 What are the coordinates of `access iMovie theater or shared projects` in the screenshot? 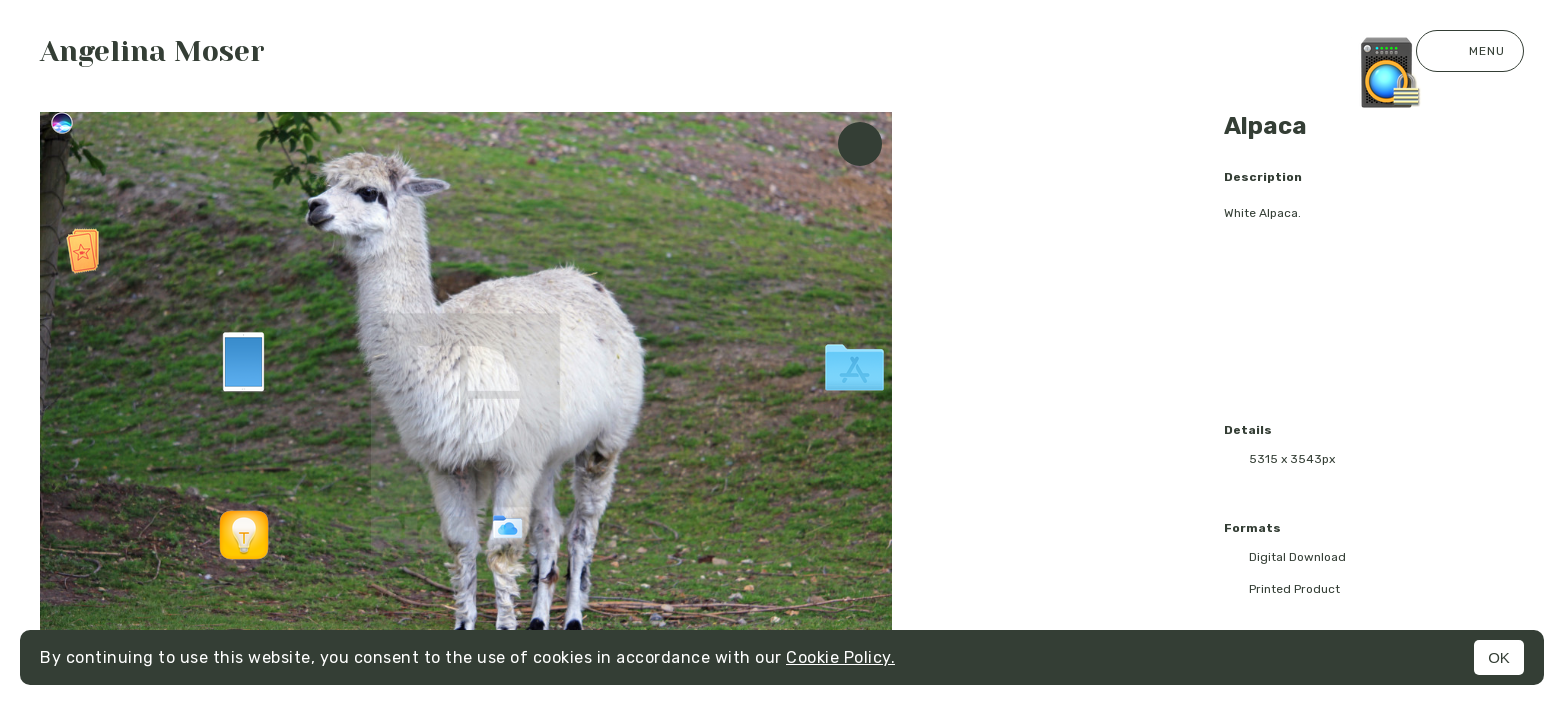 It's located at (84, 251).